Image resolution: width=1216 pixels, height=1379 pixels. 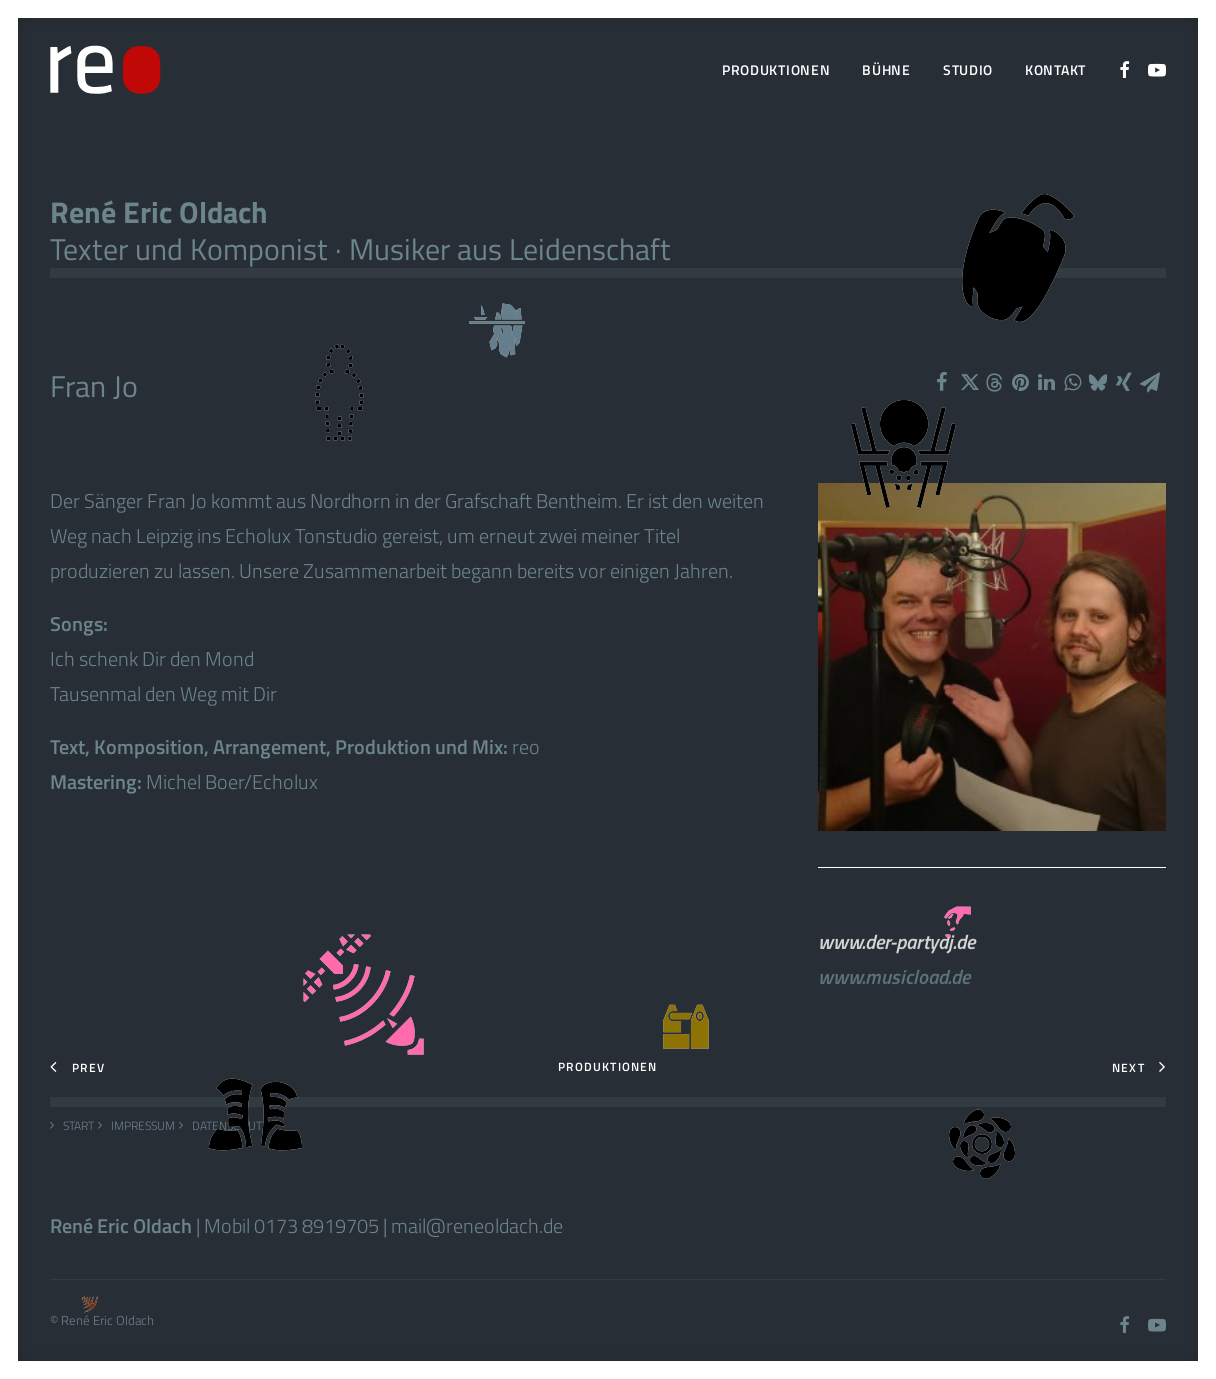 What do you see at coordinates (497, 330) in the screenshot?
I see `indicates hidden complexity or underlying data not immediately visible` at bounding box center [497, 330].